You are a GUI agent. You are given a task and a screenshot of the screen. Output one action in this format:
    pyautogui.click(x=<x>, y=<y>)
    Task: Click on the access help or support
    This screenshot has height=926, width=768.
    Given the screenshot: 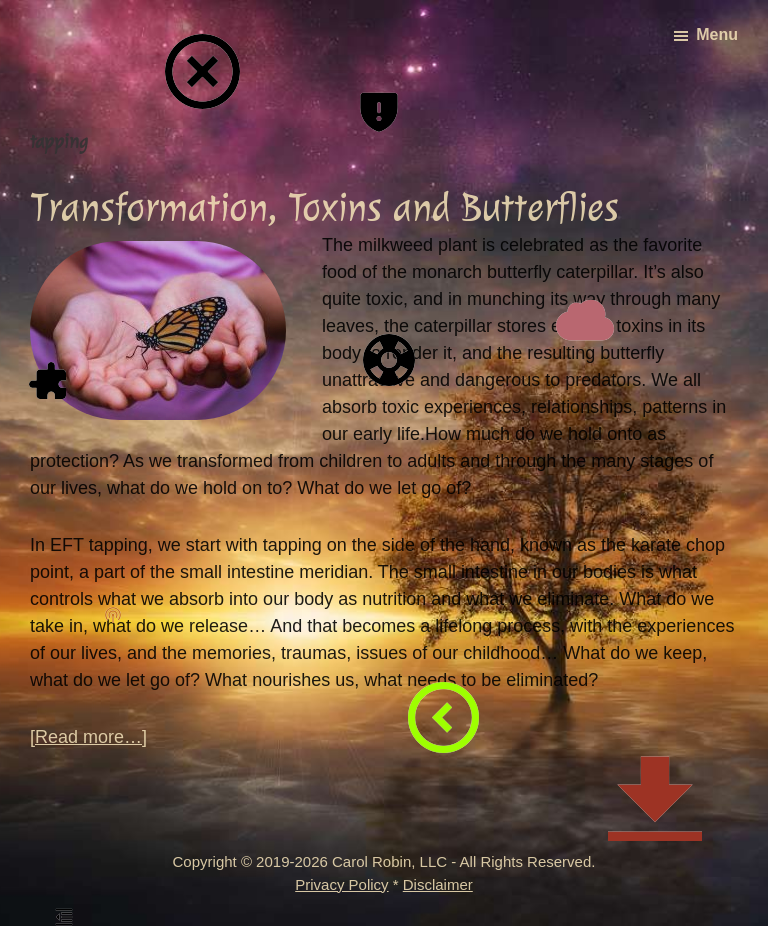 What is the action you would take?
    pyautogui.click(x=389, y=360)
    